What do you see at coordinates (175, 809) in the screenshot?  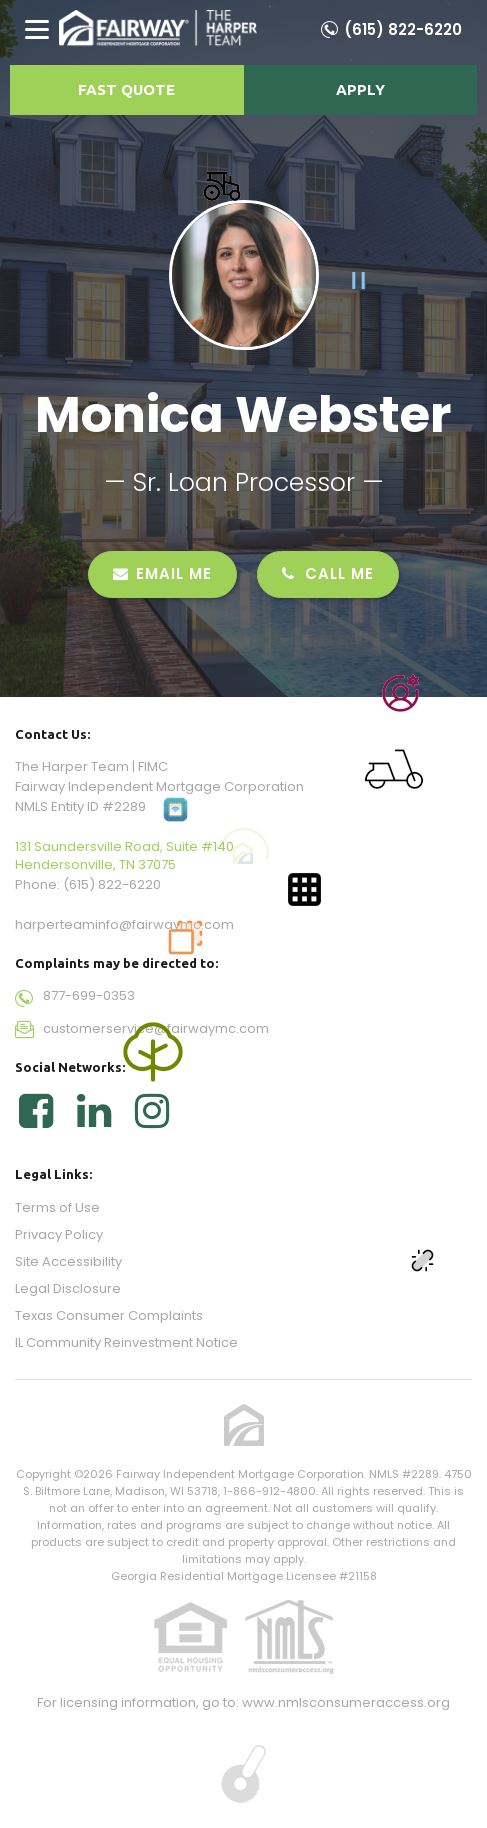 I see `view network adapter settings` at bounding box center [175, 809].